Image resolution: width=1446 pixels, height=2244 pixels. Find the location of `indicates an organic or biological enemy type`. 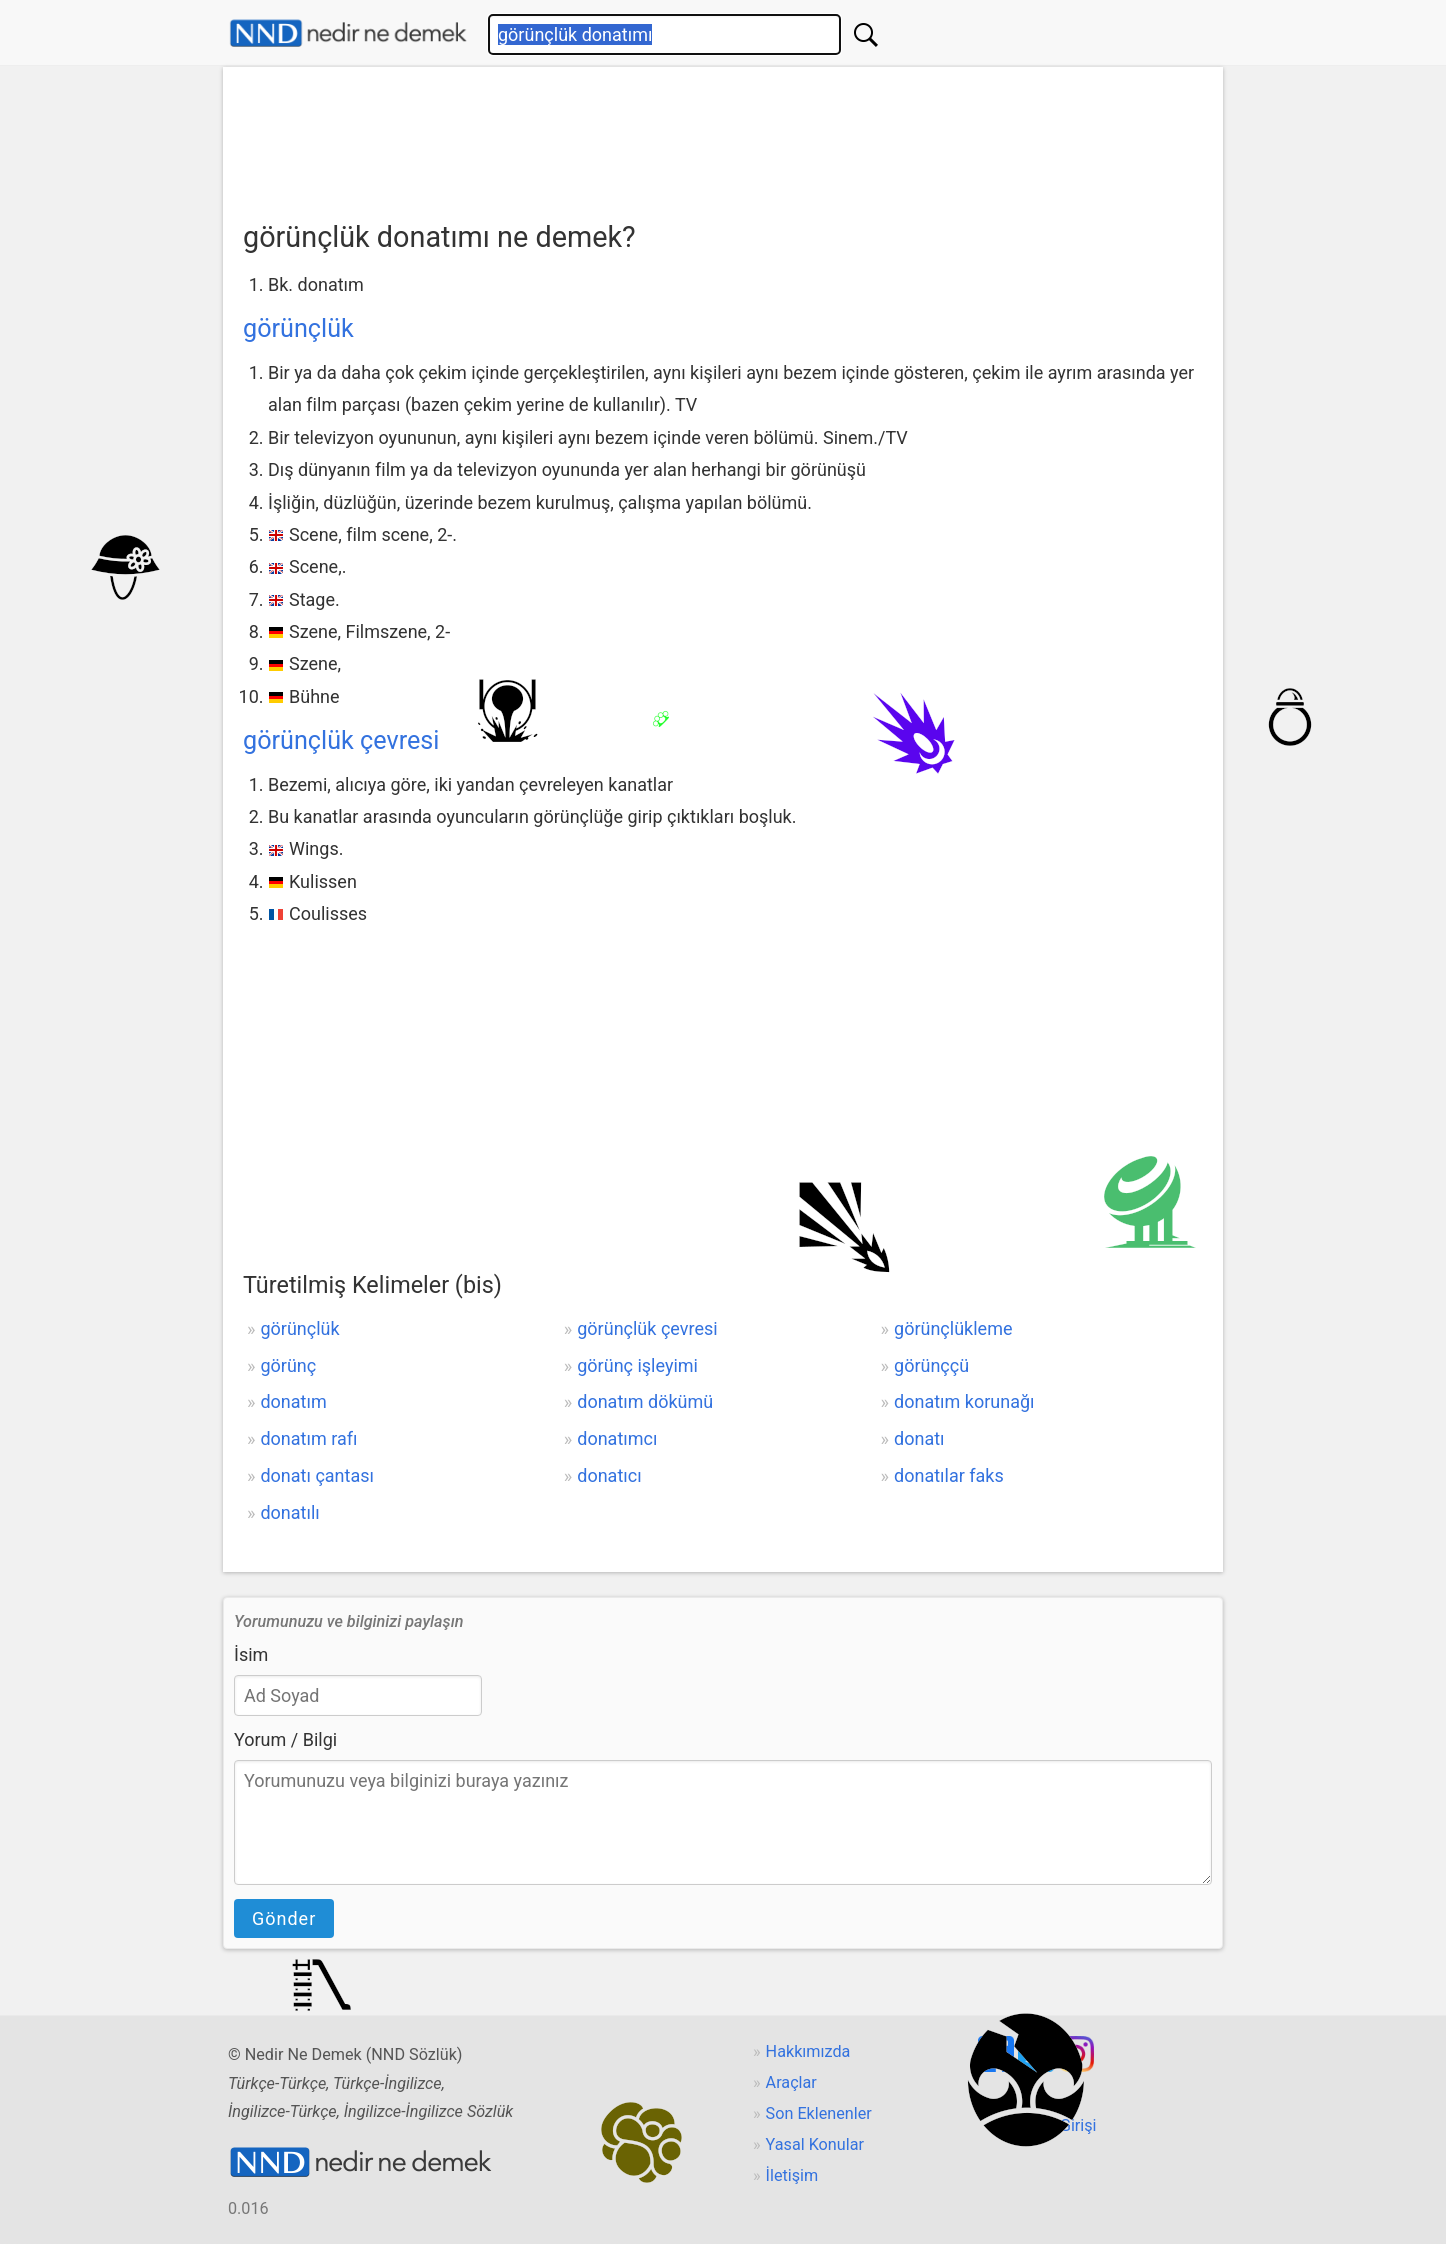

indicates an organic or biological enemy type is located at coordinates (641, 2142).